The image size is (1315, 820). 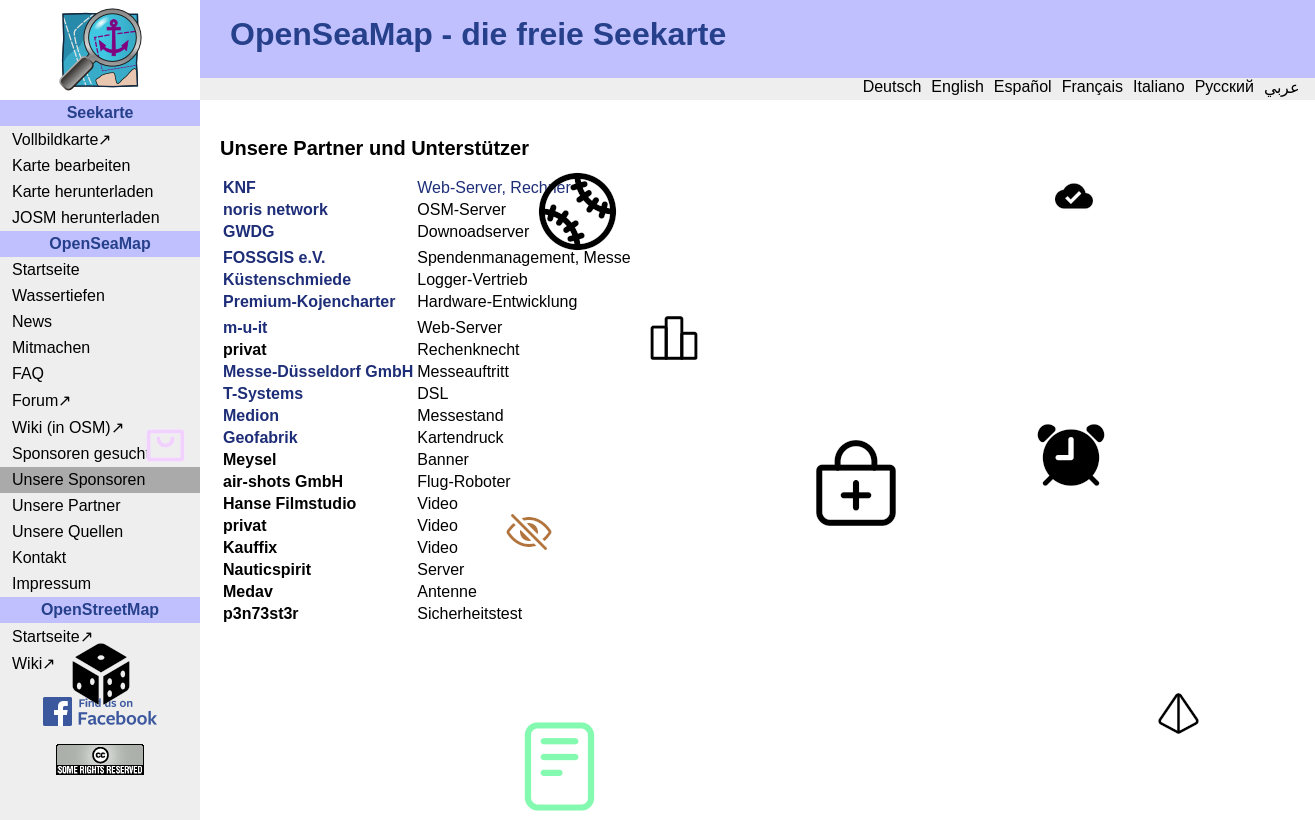 What do you see at coordinates (559, 766) in the screenshot?
I see `open reader mode for distraction-free viewing` at bounding box center [559, 766].